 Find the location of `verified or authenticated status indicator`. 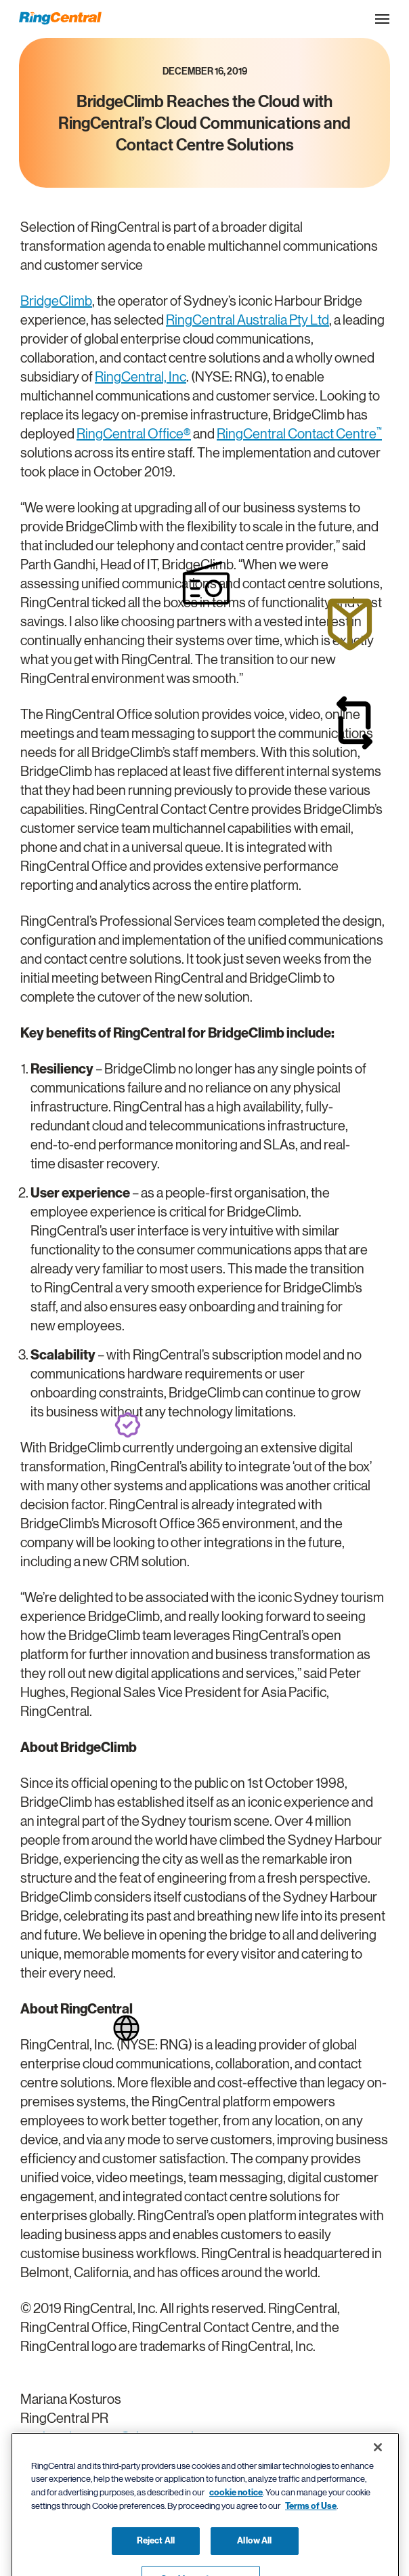

verified or authenticated status indicator is located at coordinates (127, 1425).